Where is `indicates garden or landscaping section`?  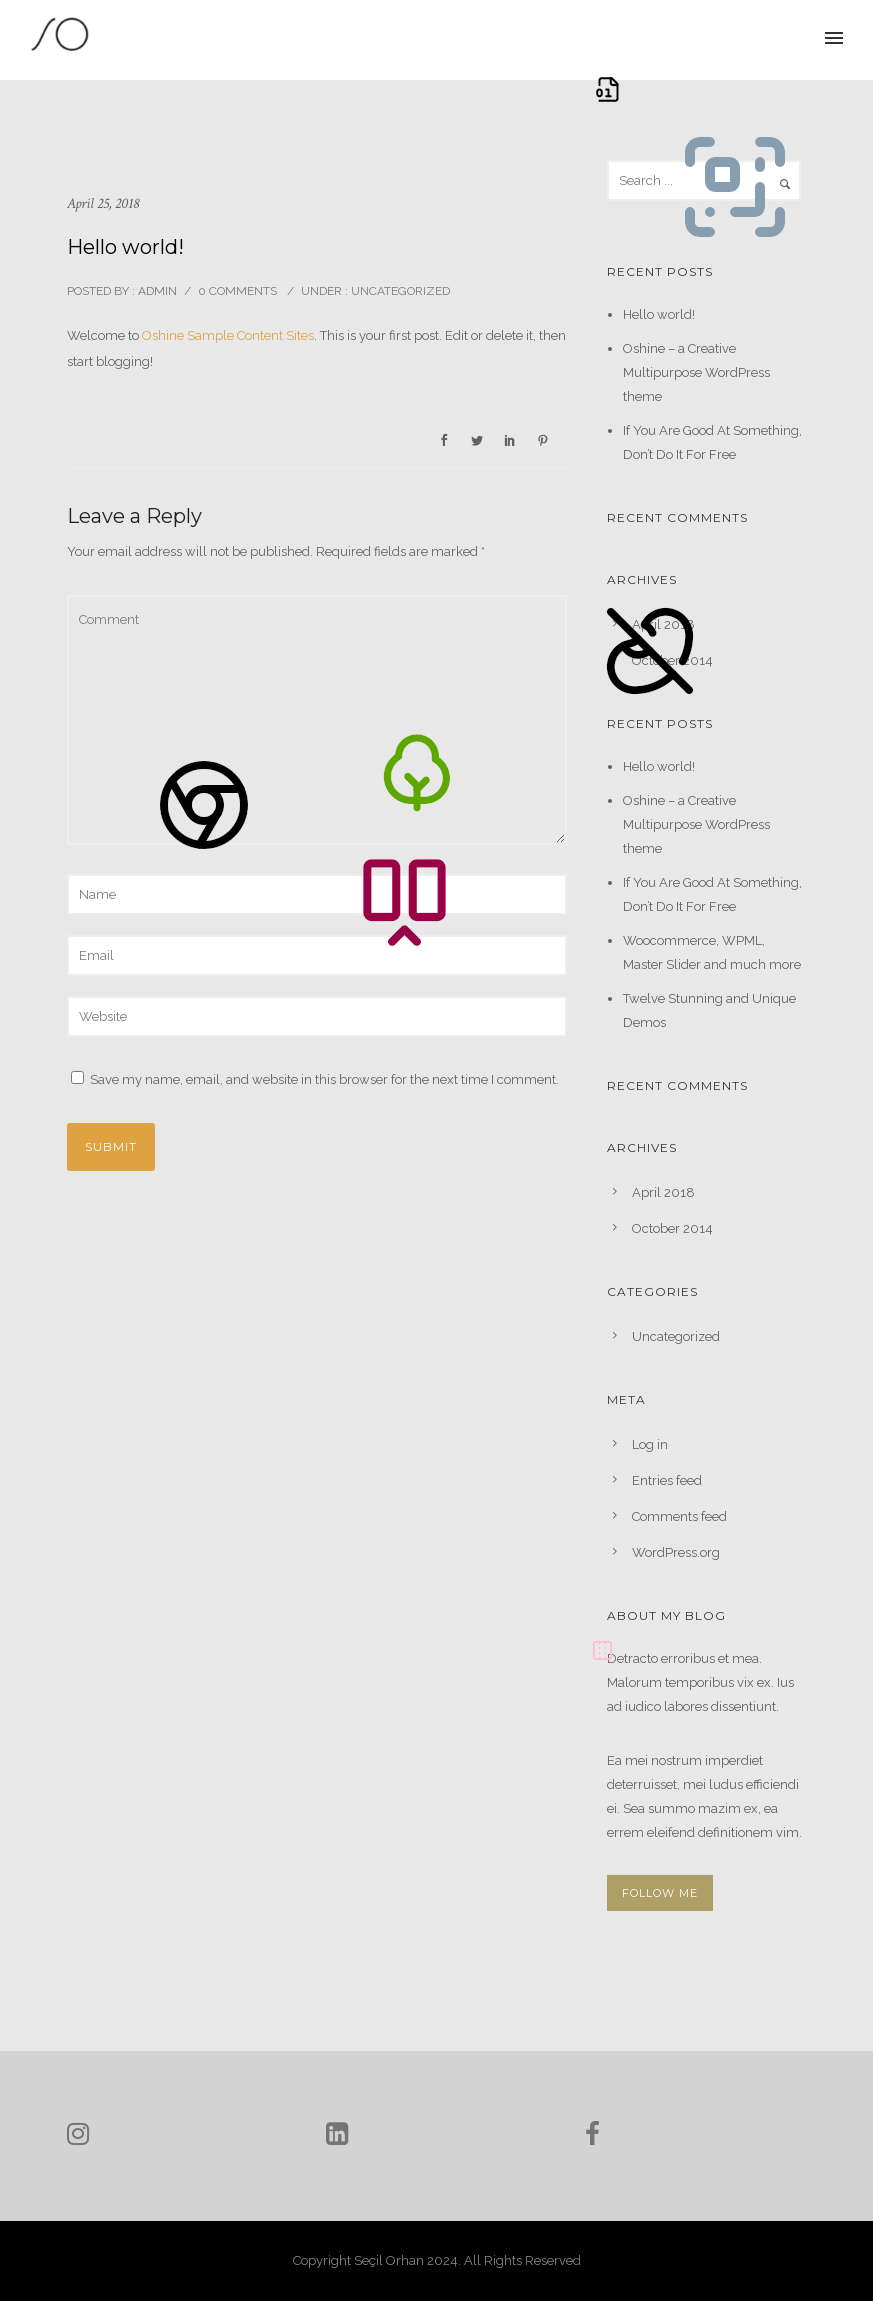 indicates garden or landscaping section is located at coordinates (417, 771).